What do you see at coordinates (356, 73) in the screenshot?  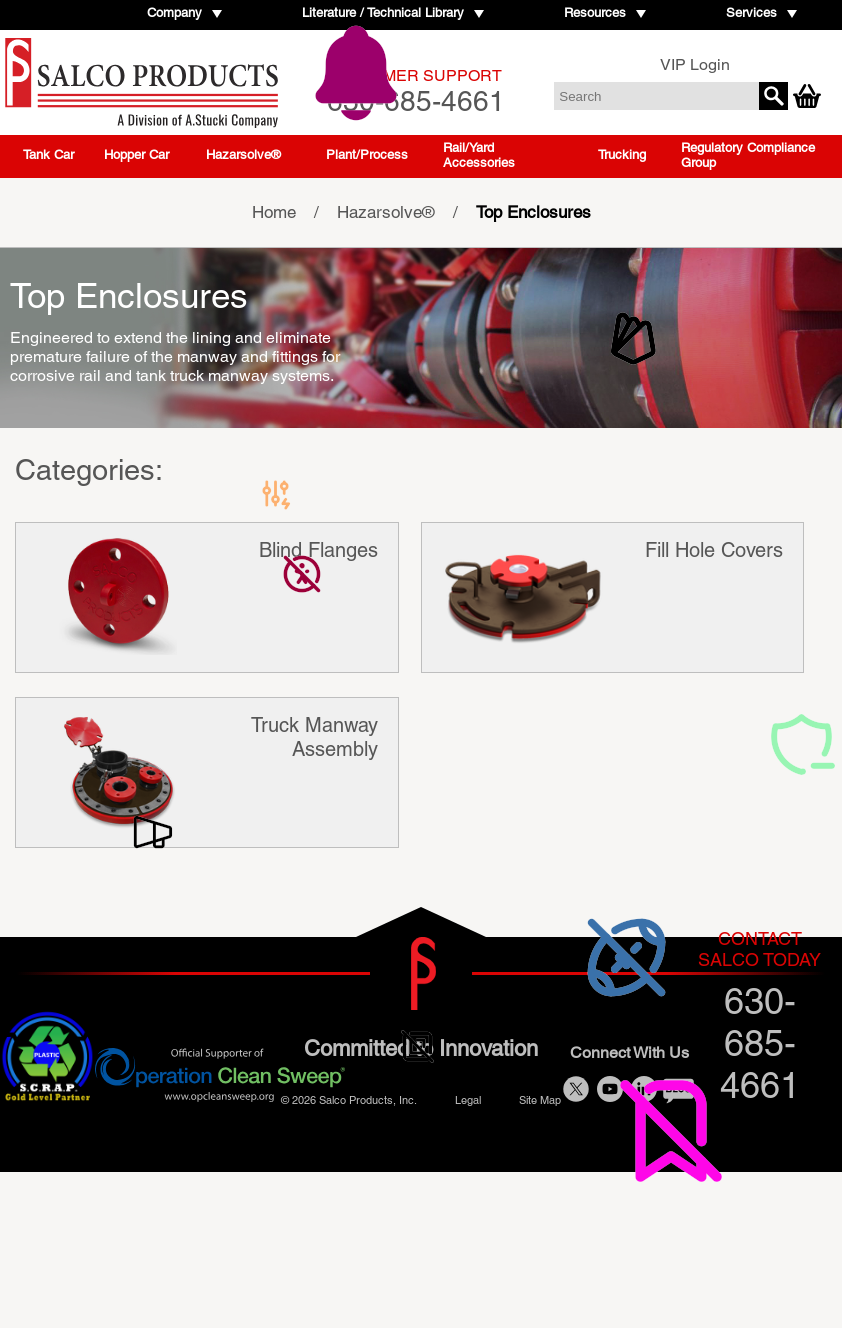 I see `view your notifications` at bounding box center [356, 73].